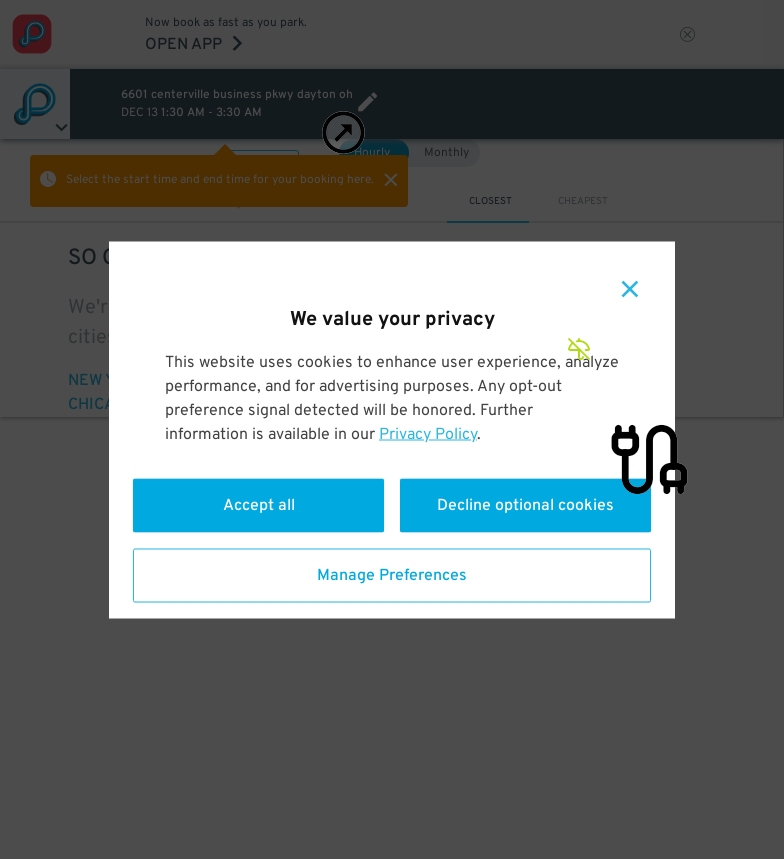  I want to click on indicates weather protection is disabled, so click(579, 349).